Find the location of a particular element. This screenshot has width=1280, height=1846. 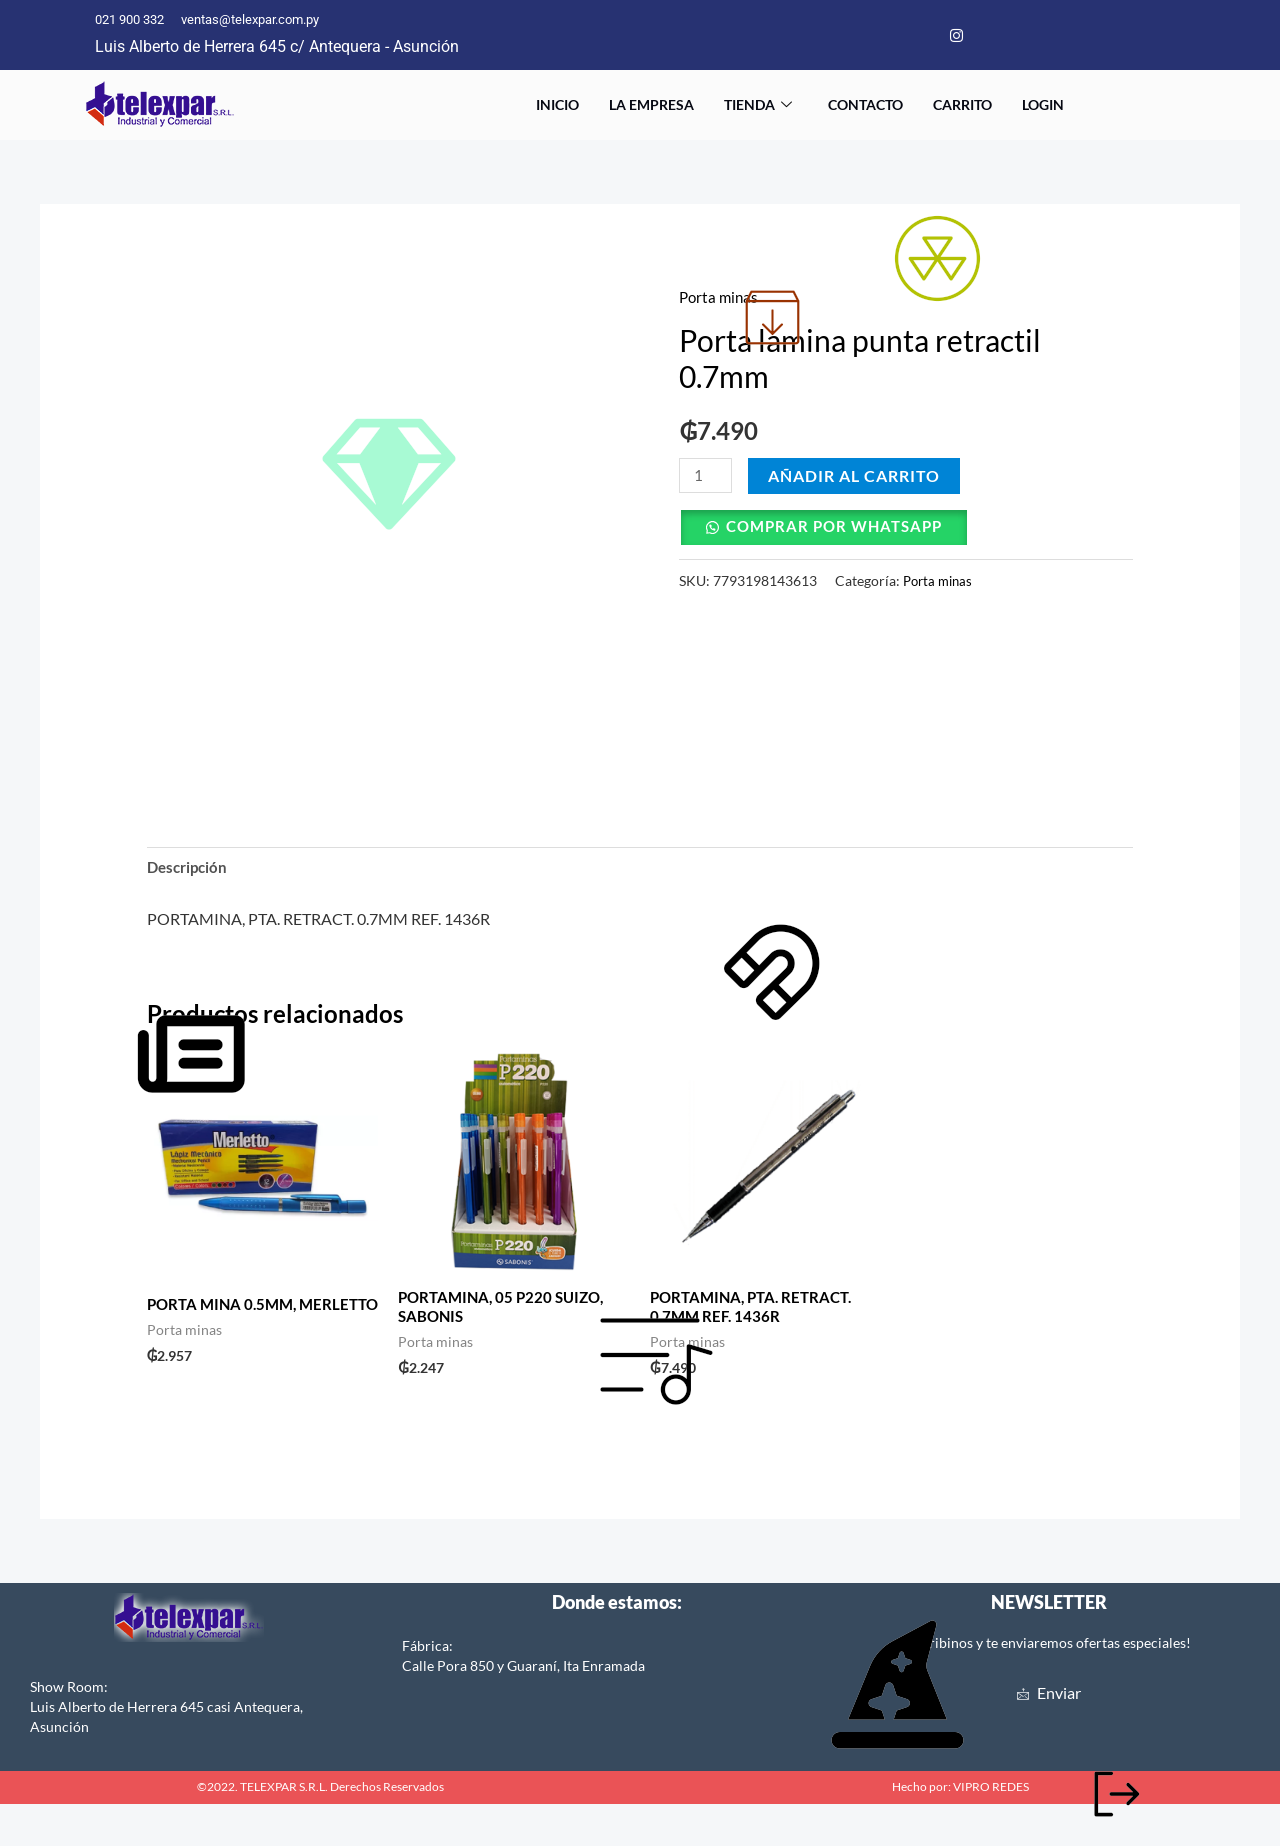

fallout shelter location marker is located at coordinates (937, 258).